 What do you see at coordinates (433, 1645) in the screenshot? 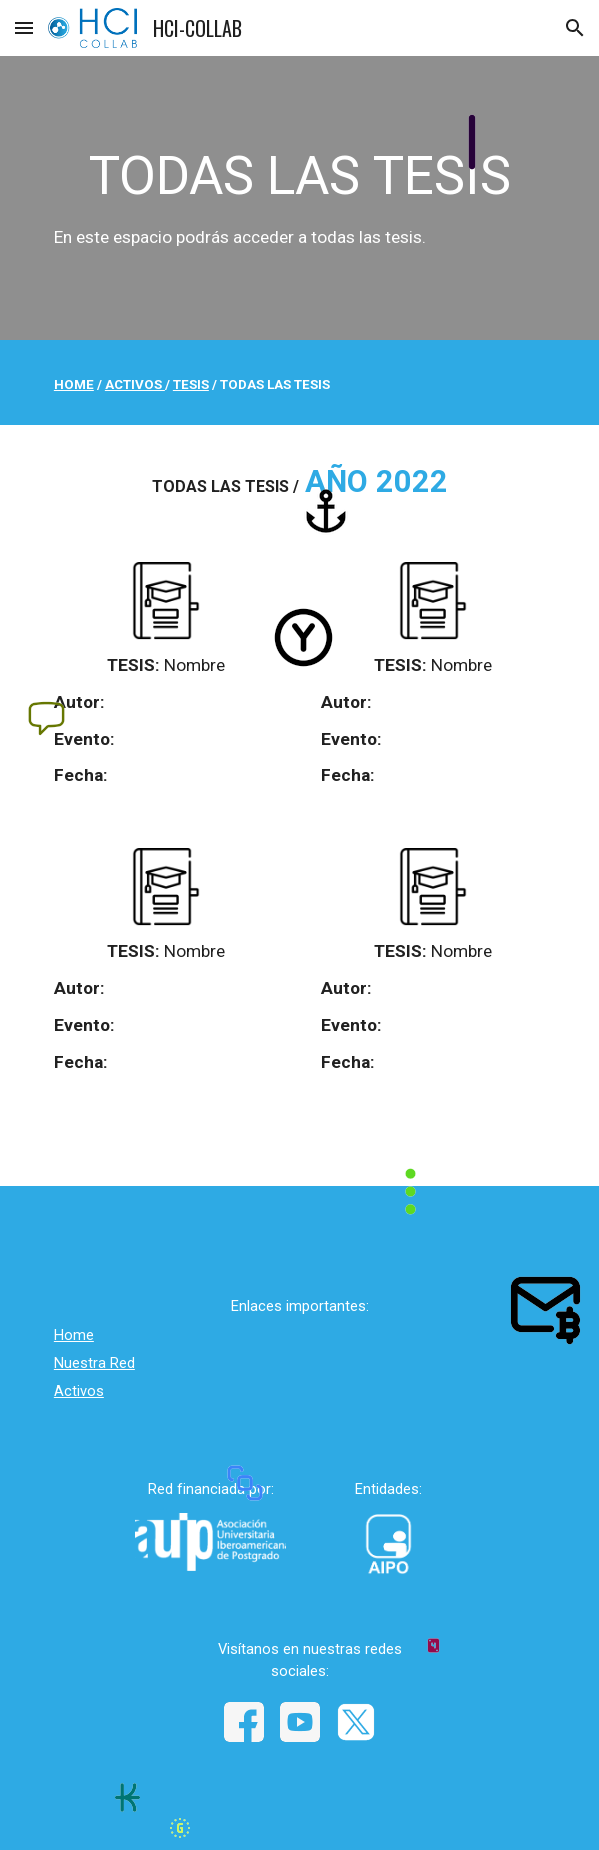
I see `a four of clubs playing card` at bounding box center [433, 1645].